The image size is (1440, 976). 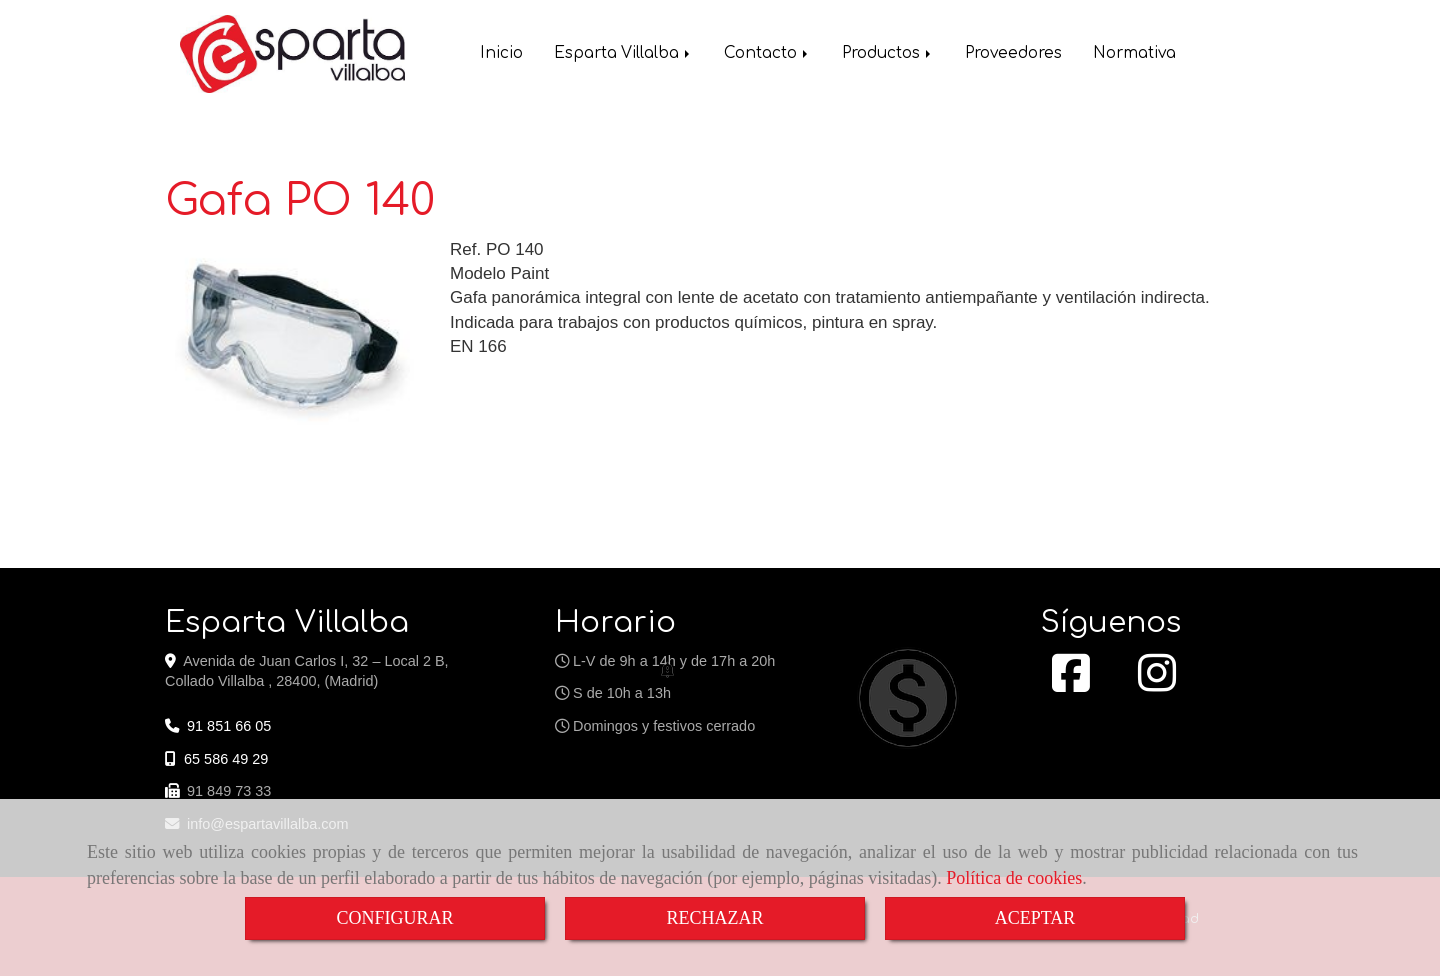 I want to click on view earnings or revenue, so click(x=908, y=698).